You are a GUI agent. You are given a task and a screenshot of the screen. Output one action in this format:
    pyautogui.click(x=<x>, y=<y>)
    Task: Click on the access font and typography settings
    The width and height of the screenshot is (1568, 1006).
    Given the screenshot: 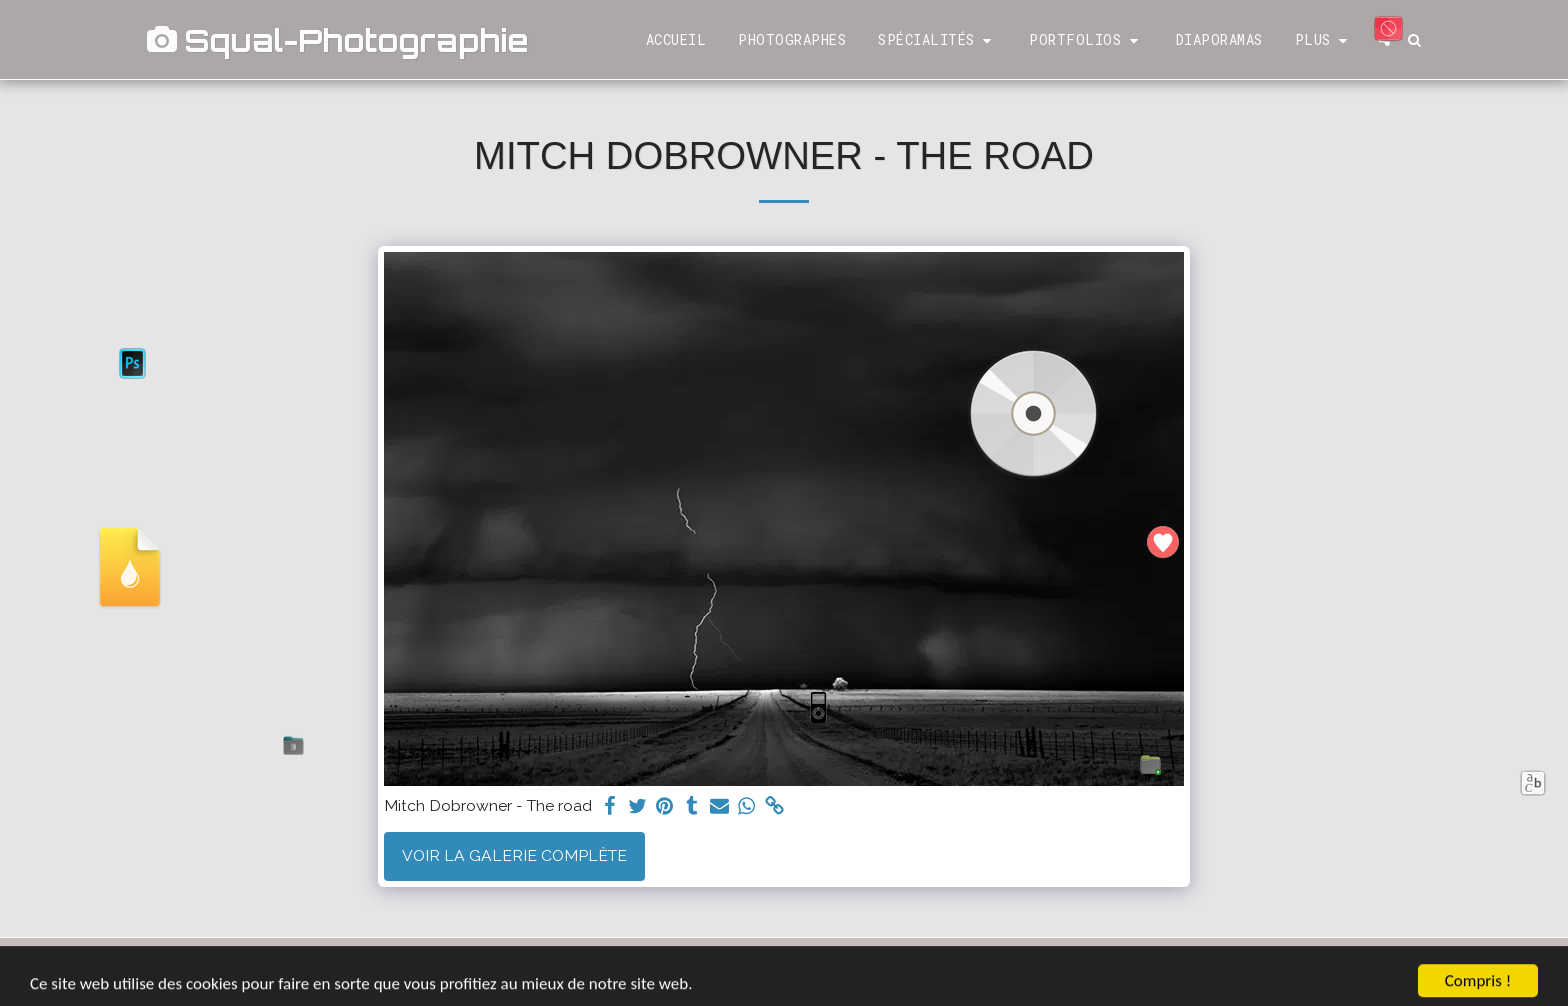 What is the action you would take?
    pyautogui.click(x=1533, y=783)
    